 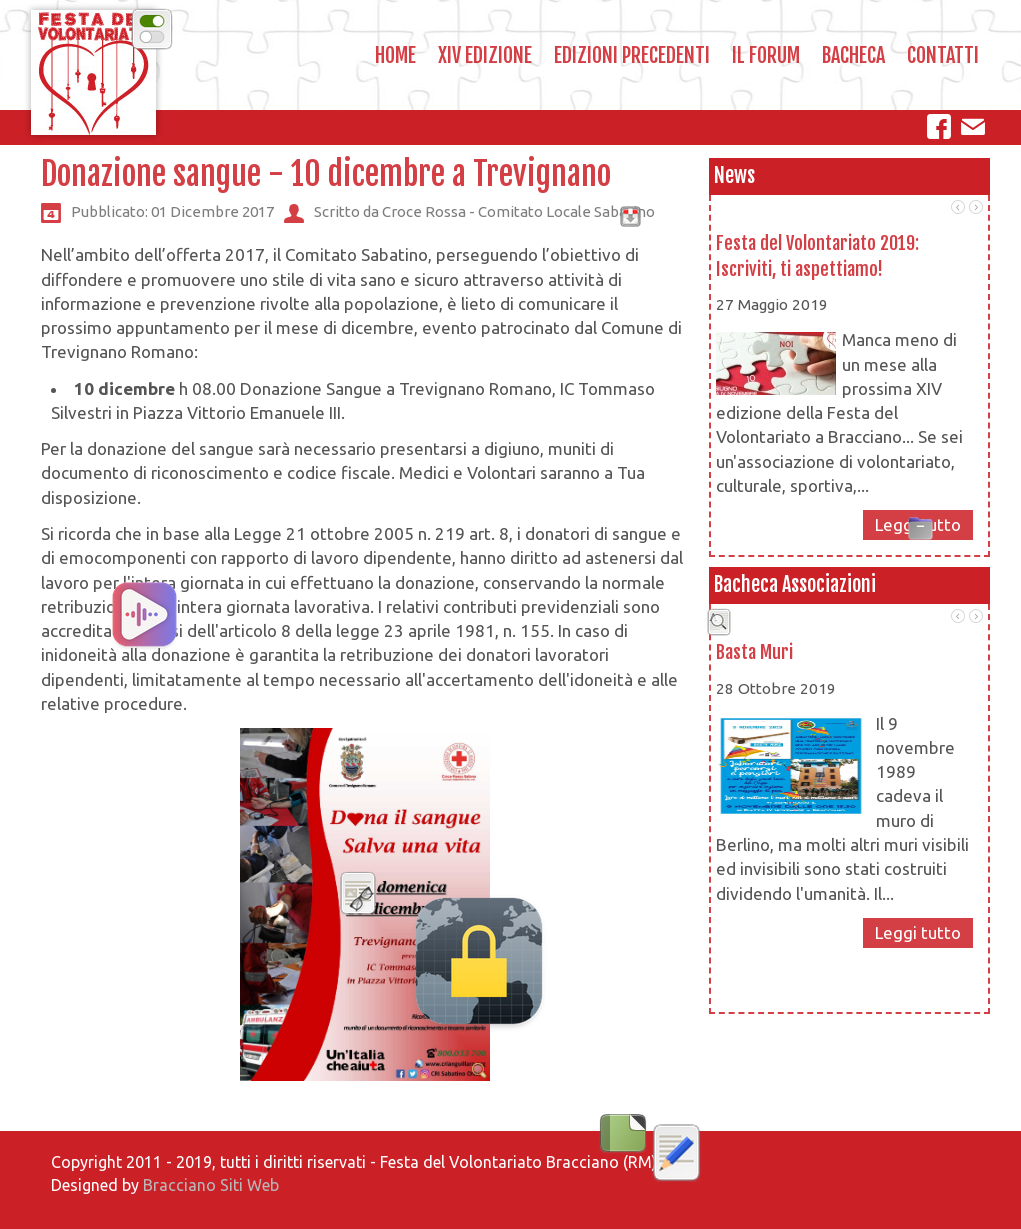 What do you see at coordinates (676, 1152) in the screenshot?
I see `open gedit text editor` at bounding box center [676, 1152].